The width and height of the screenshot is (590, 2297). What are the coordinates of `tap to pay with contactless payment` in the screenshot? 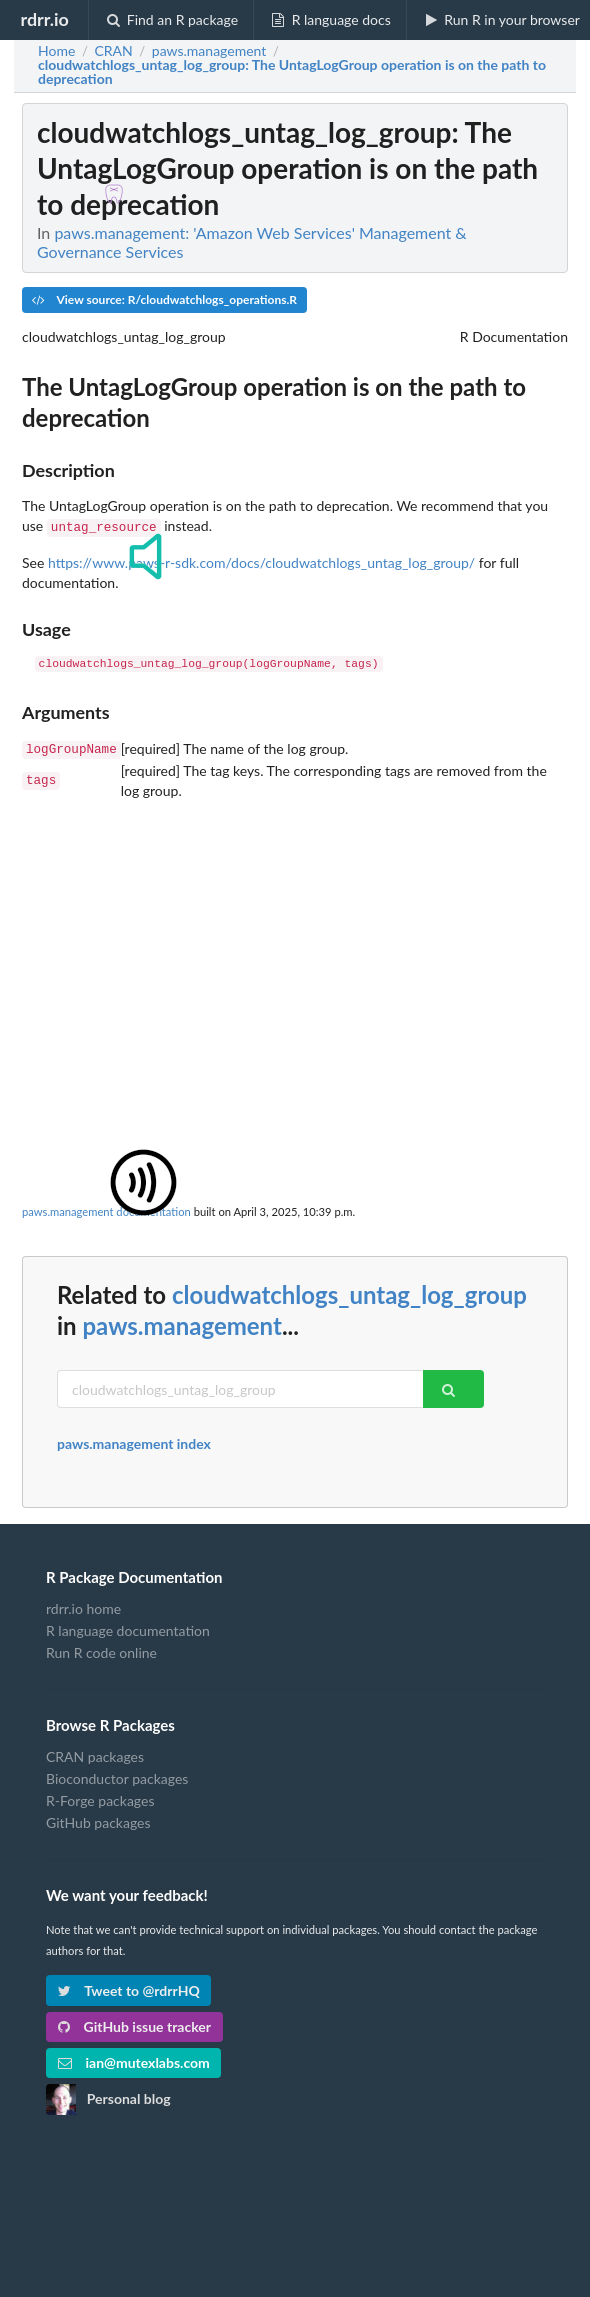 It's located at (143, 1182).